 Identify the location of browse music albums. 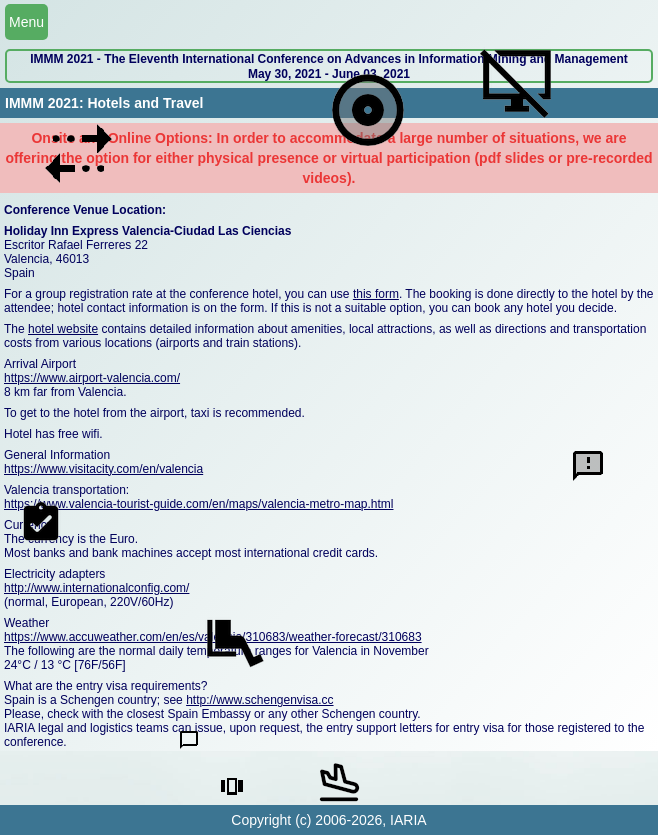
(368, 110).